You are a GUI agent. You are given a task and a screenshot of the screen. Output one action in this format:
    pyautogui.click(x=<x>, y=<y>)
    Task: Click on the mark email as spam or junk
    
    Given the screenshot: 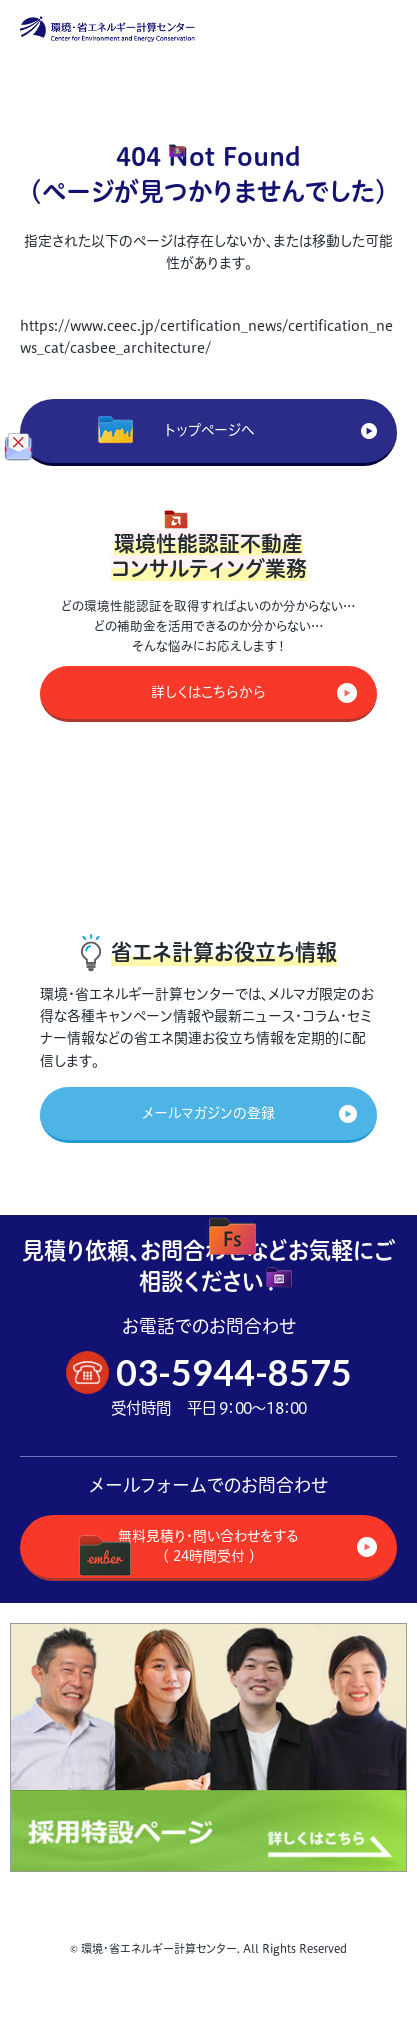 What is the action you would take?
    pyautogui.click(x=18, y=447)
    